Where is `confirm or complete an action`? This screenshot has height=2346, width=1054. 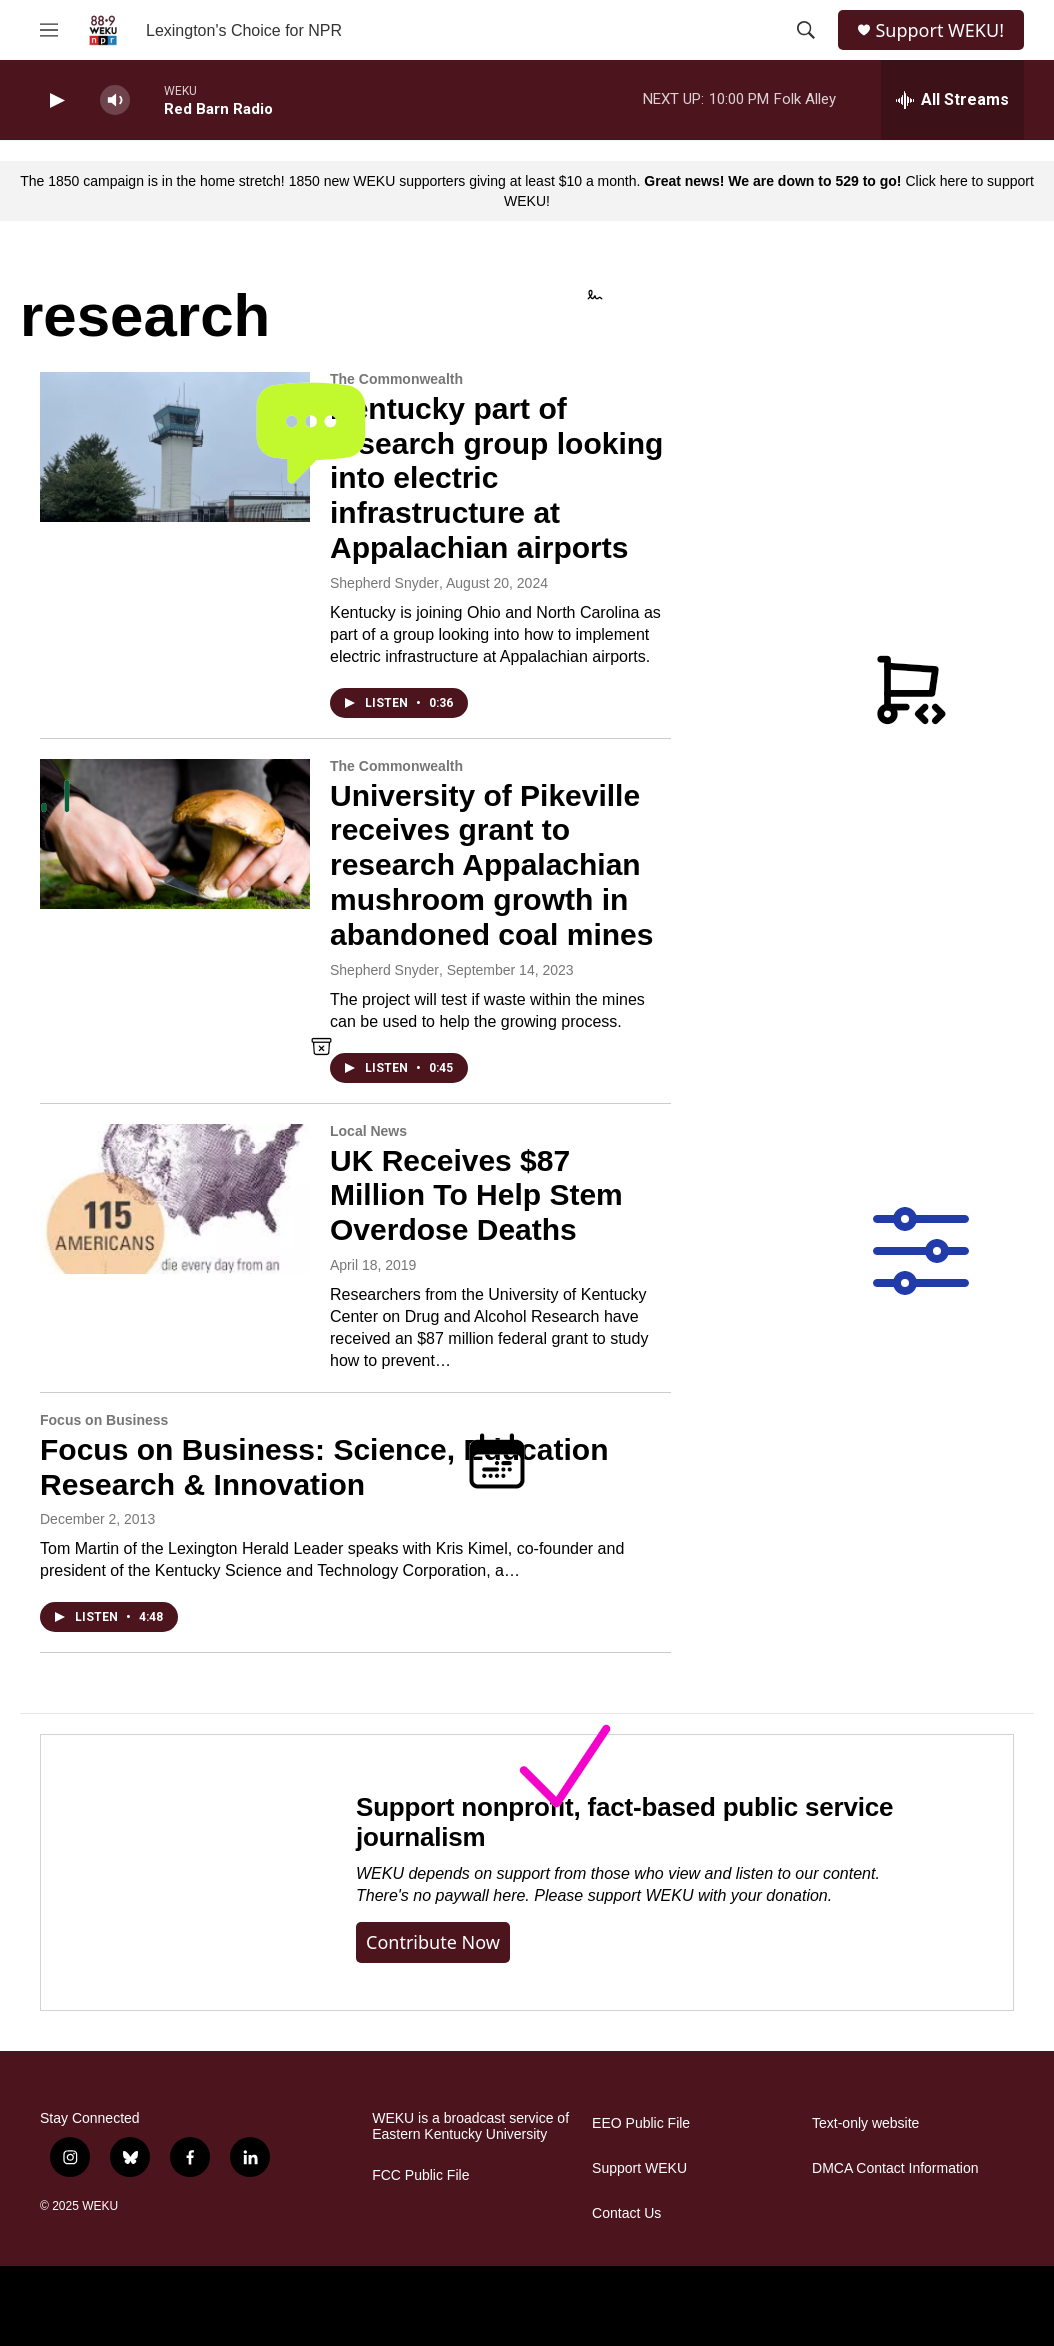 confirm or complete an action is located at coordinates (565, 1766).